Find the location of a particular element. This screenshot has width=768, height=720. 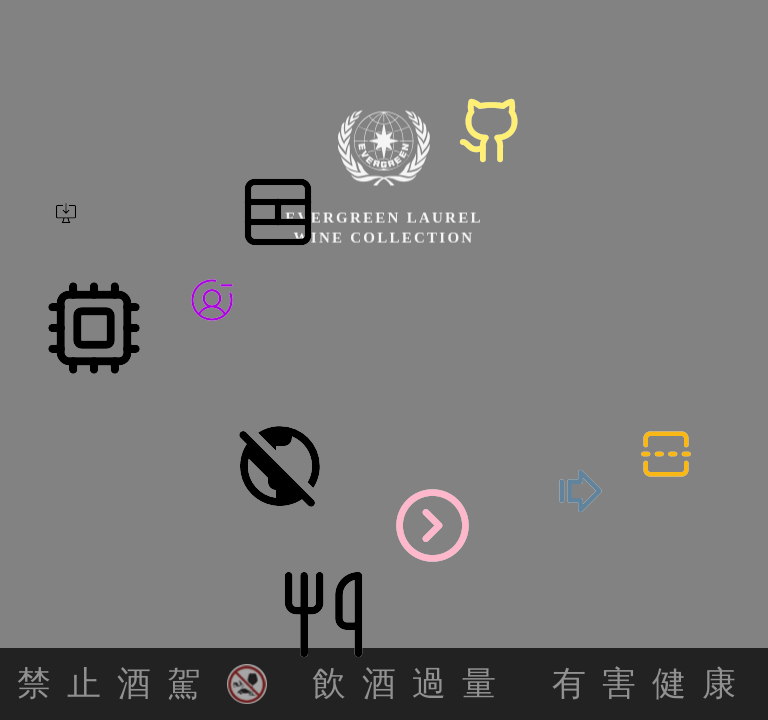

split table cells is located at coordinates (278, 212).